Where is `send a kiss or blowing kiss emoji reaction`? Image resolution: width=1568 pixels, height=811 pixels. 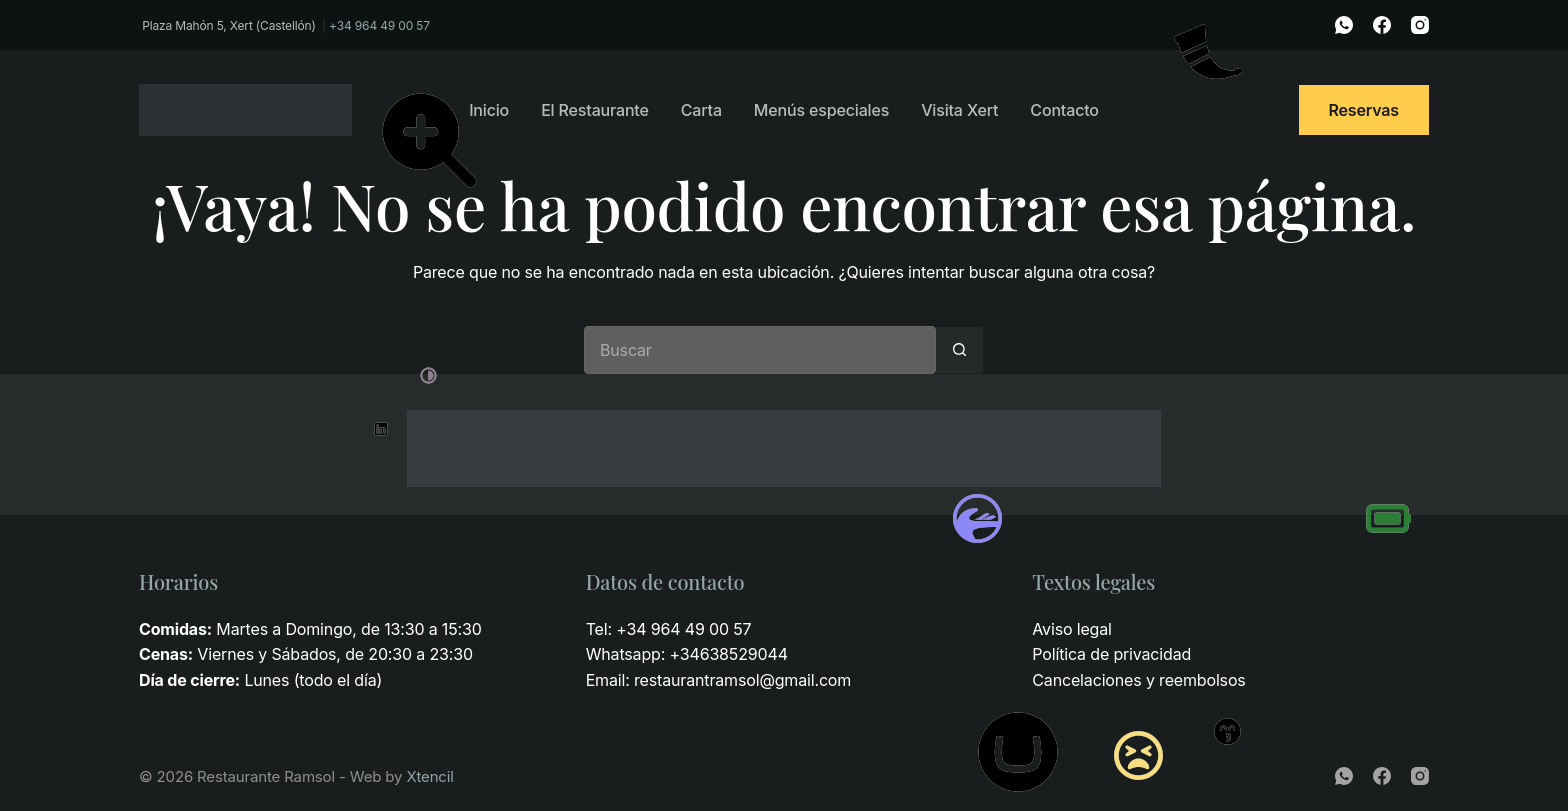
send a kiss or blowing kiss emoji reaction is located at coordinates (1227, 731).